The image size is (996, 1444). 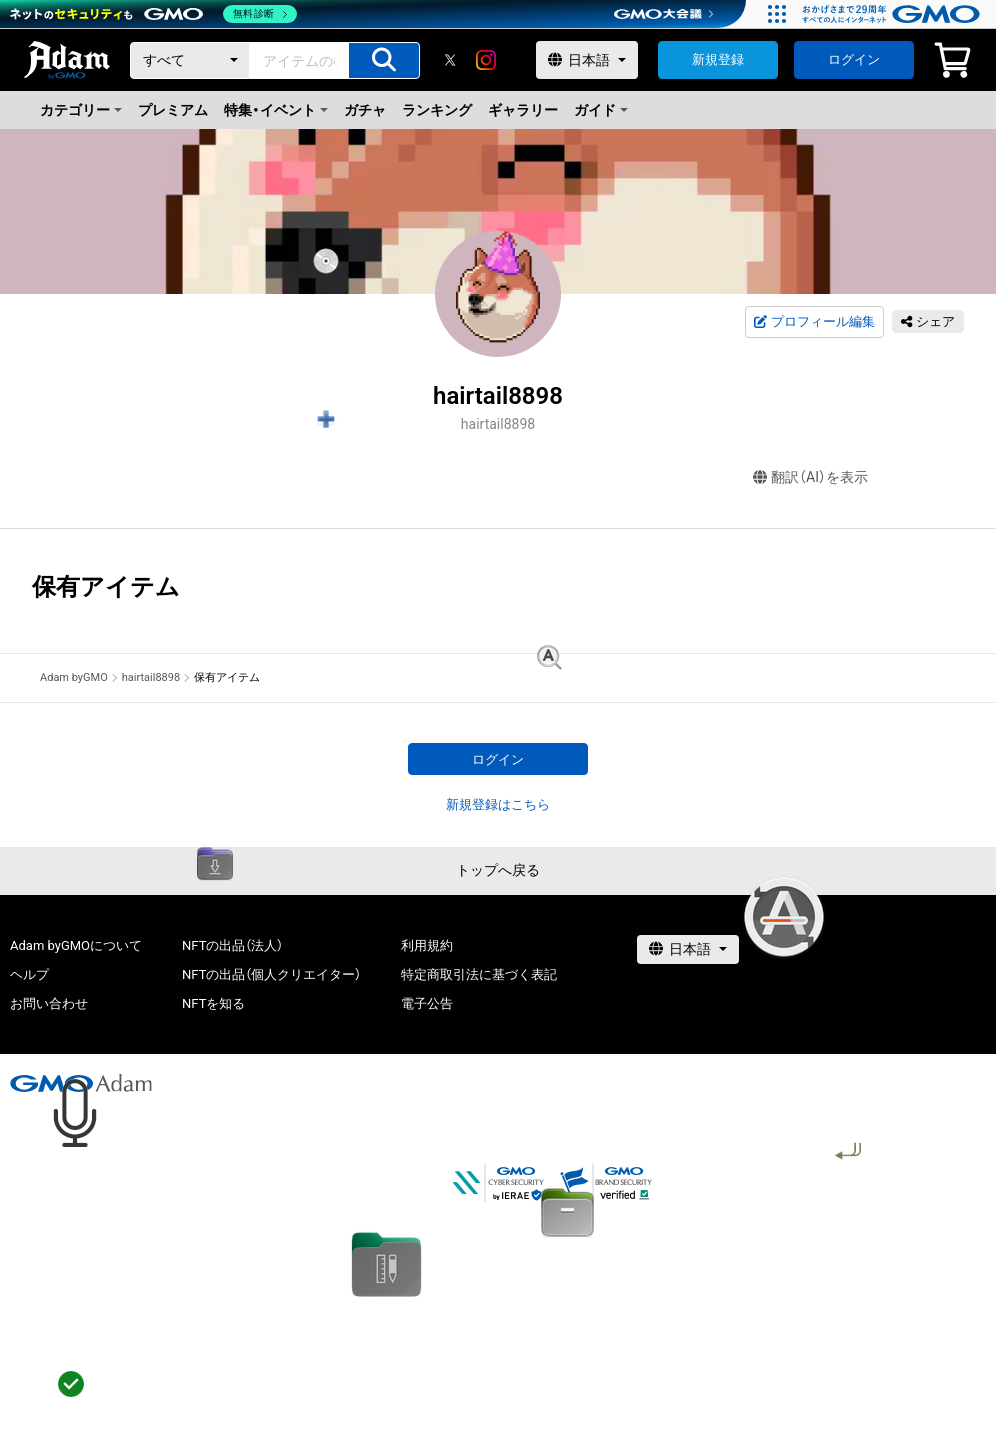 What do you see at coordinates (75, 1113) in the screenshot?
I see `access microphone or audio input settings` at bounding box center [75, 1113].